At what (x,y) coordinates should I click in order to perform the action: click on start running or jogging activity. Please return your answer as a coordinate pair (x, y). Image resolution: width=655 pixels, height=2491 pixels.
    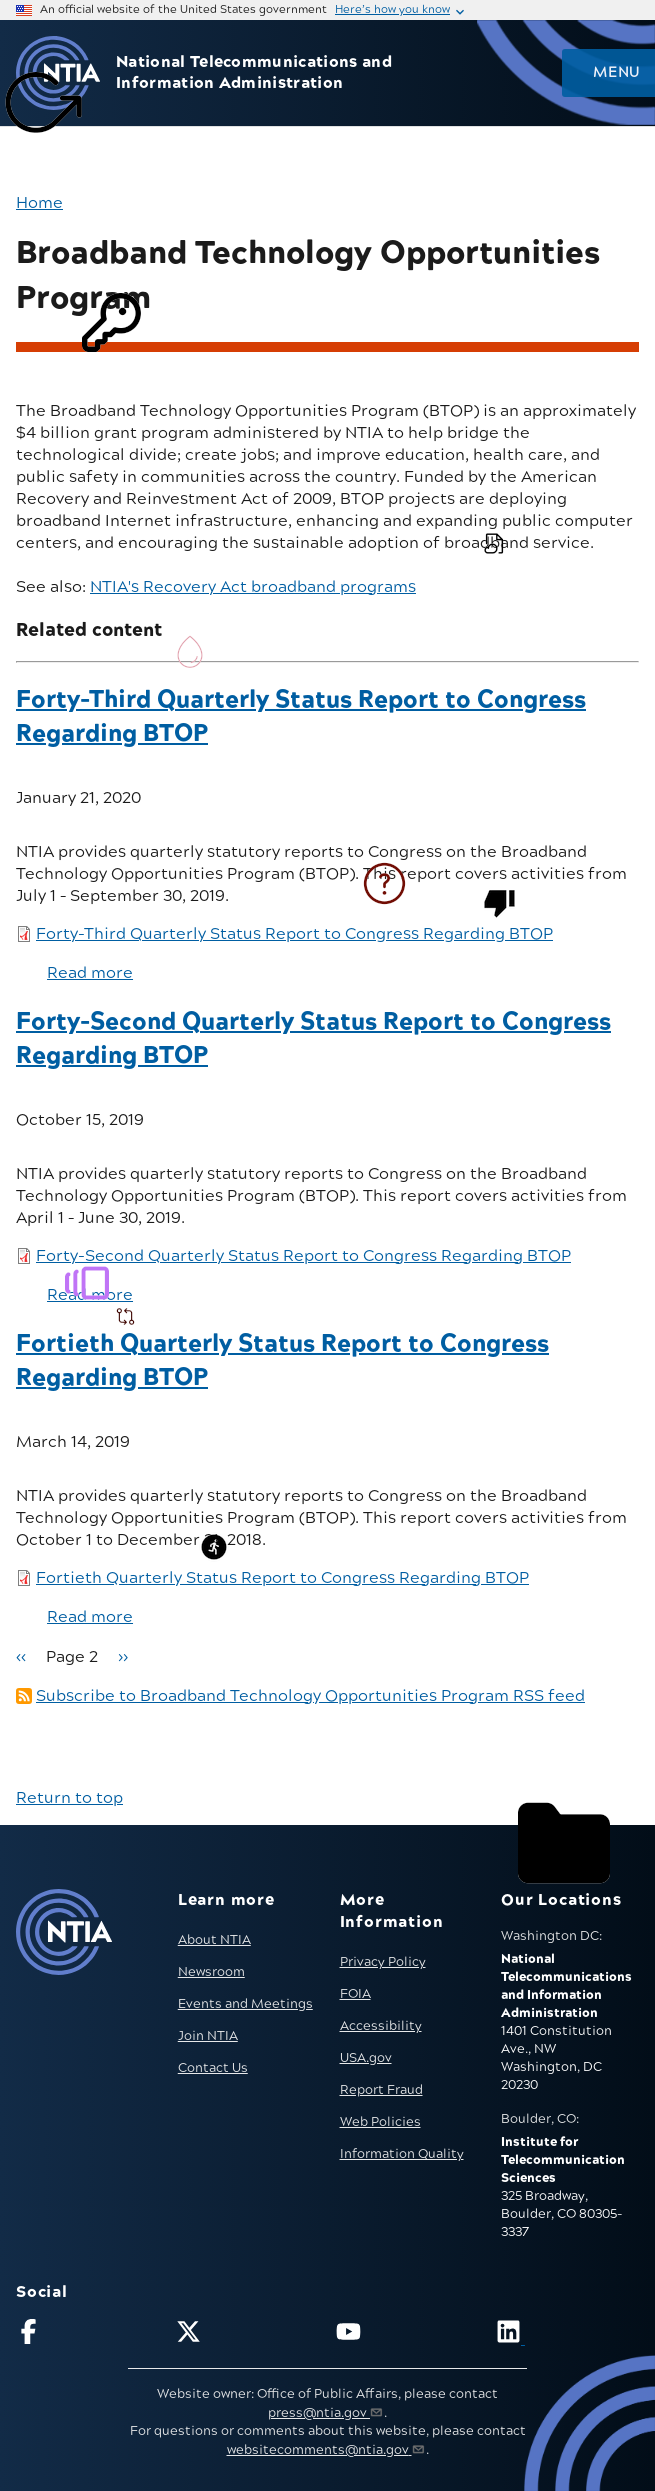
    Looking at the image, I should click on (214, 1547).